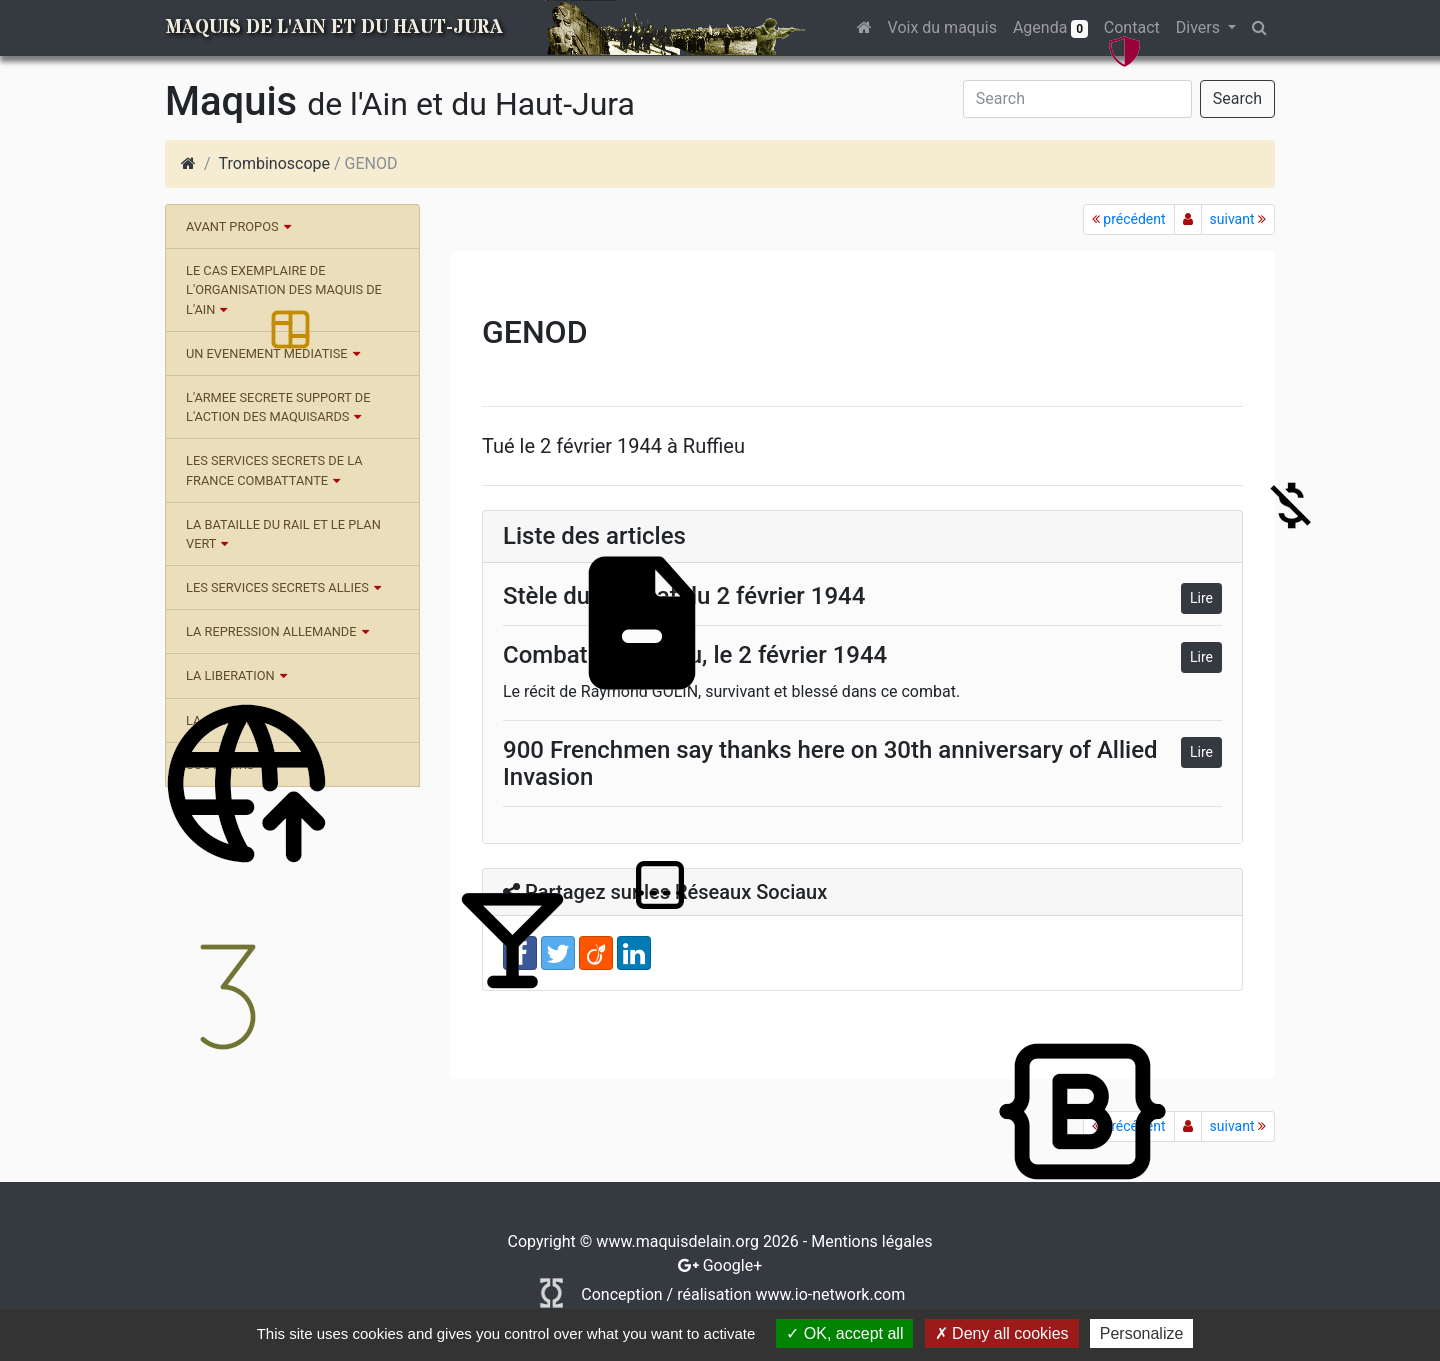 Image resolution: width=1440 pixels, height=1361 pixels. Describe the element at coordinates (1124, 51) in the screenshot. I see `indicates partial security or protection status` at that location.